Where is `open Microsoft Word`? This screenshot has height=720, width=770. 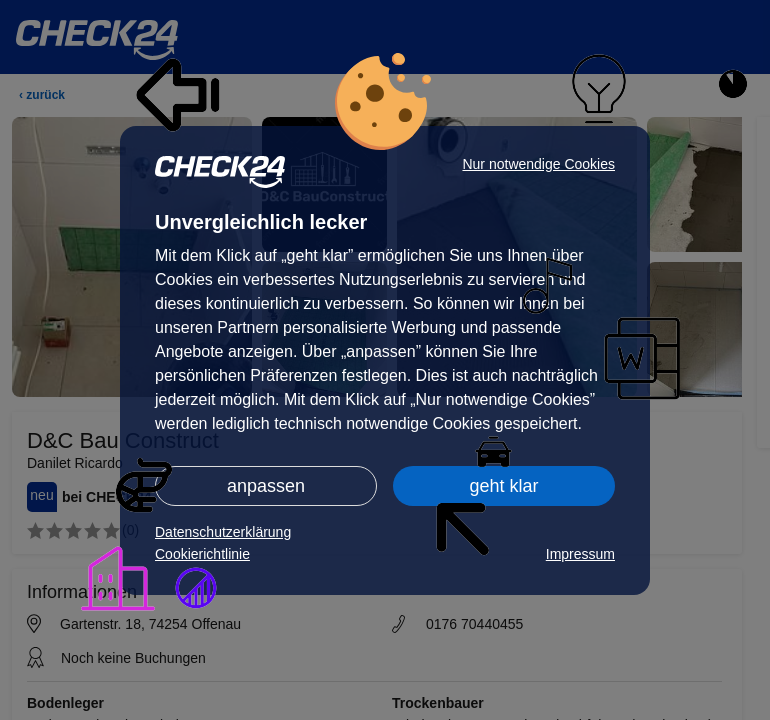
open Microsoft Word is located at coordinates (645, 358).